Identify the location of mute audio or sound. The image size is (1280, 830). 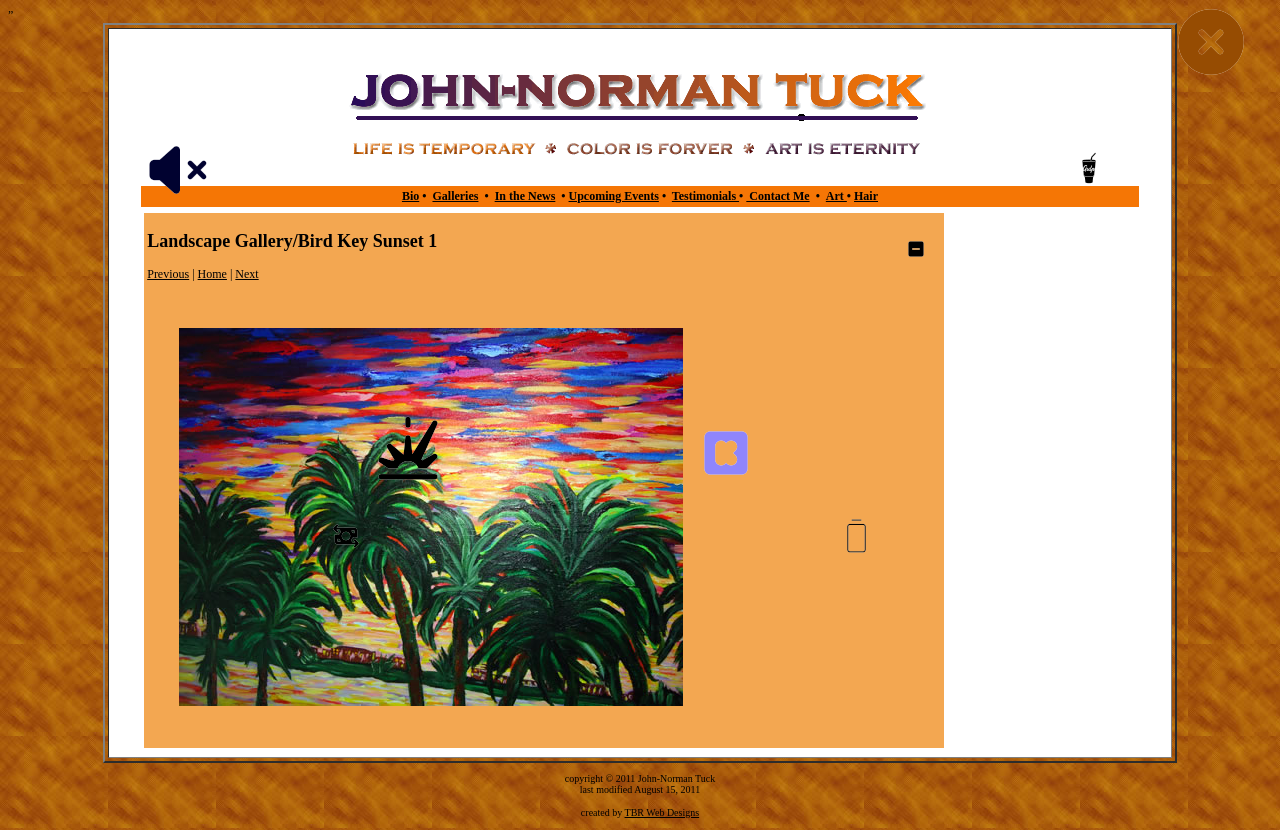
(180, 170).